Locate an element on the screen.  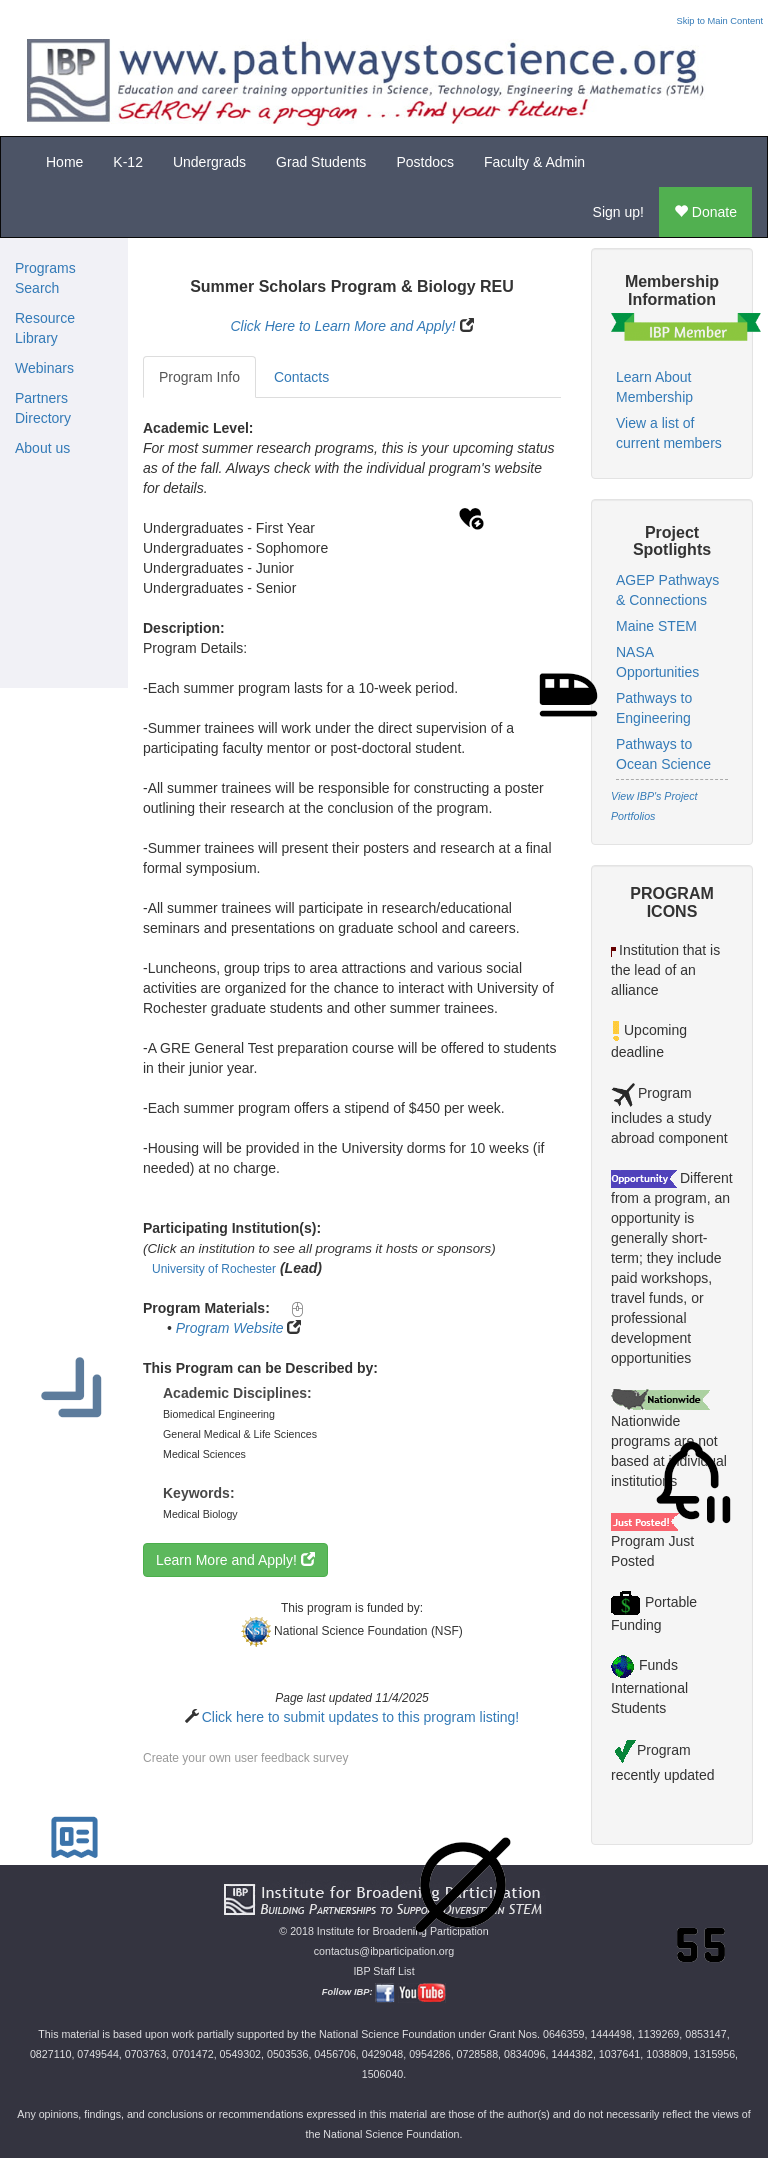
pause notifications is located at coordinates (691, 1480).